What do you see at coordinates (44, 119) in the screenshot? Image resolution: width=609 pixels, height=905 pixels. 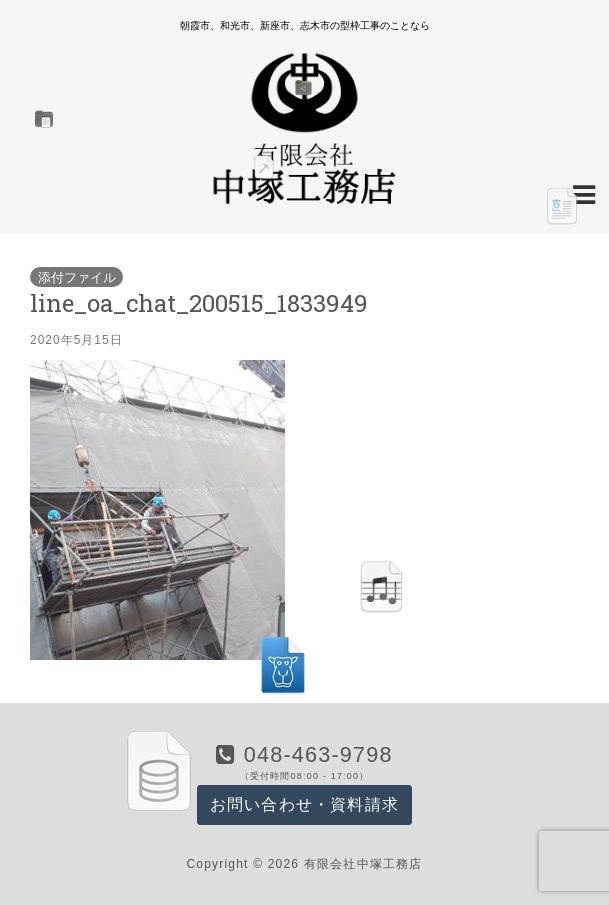 I see `open a document from file browser` at bounding box center [44, 119].